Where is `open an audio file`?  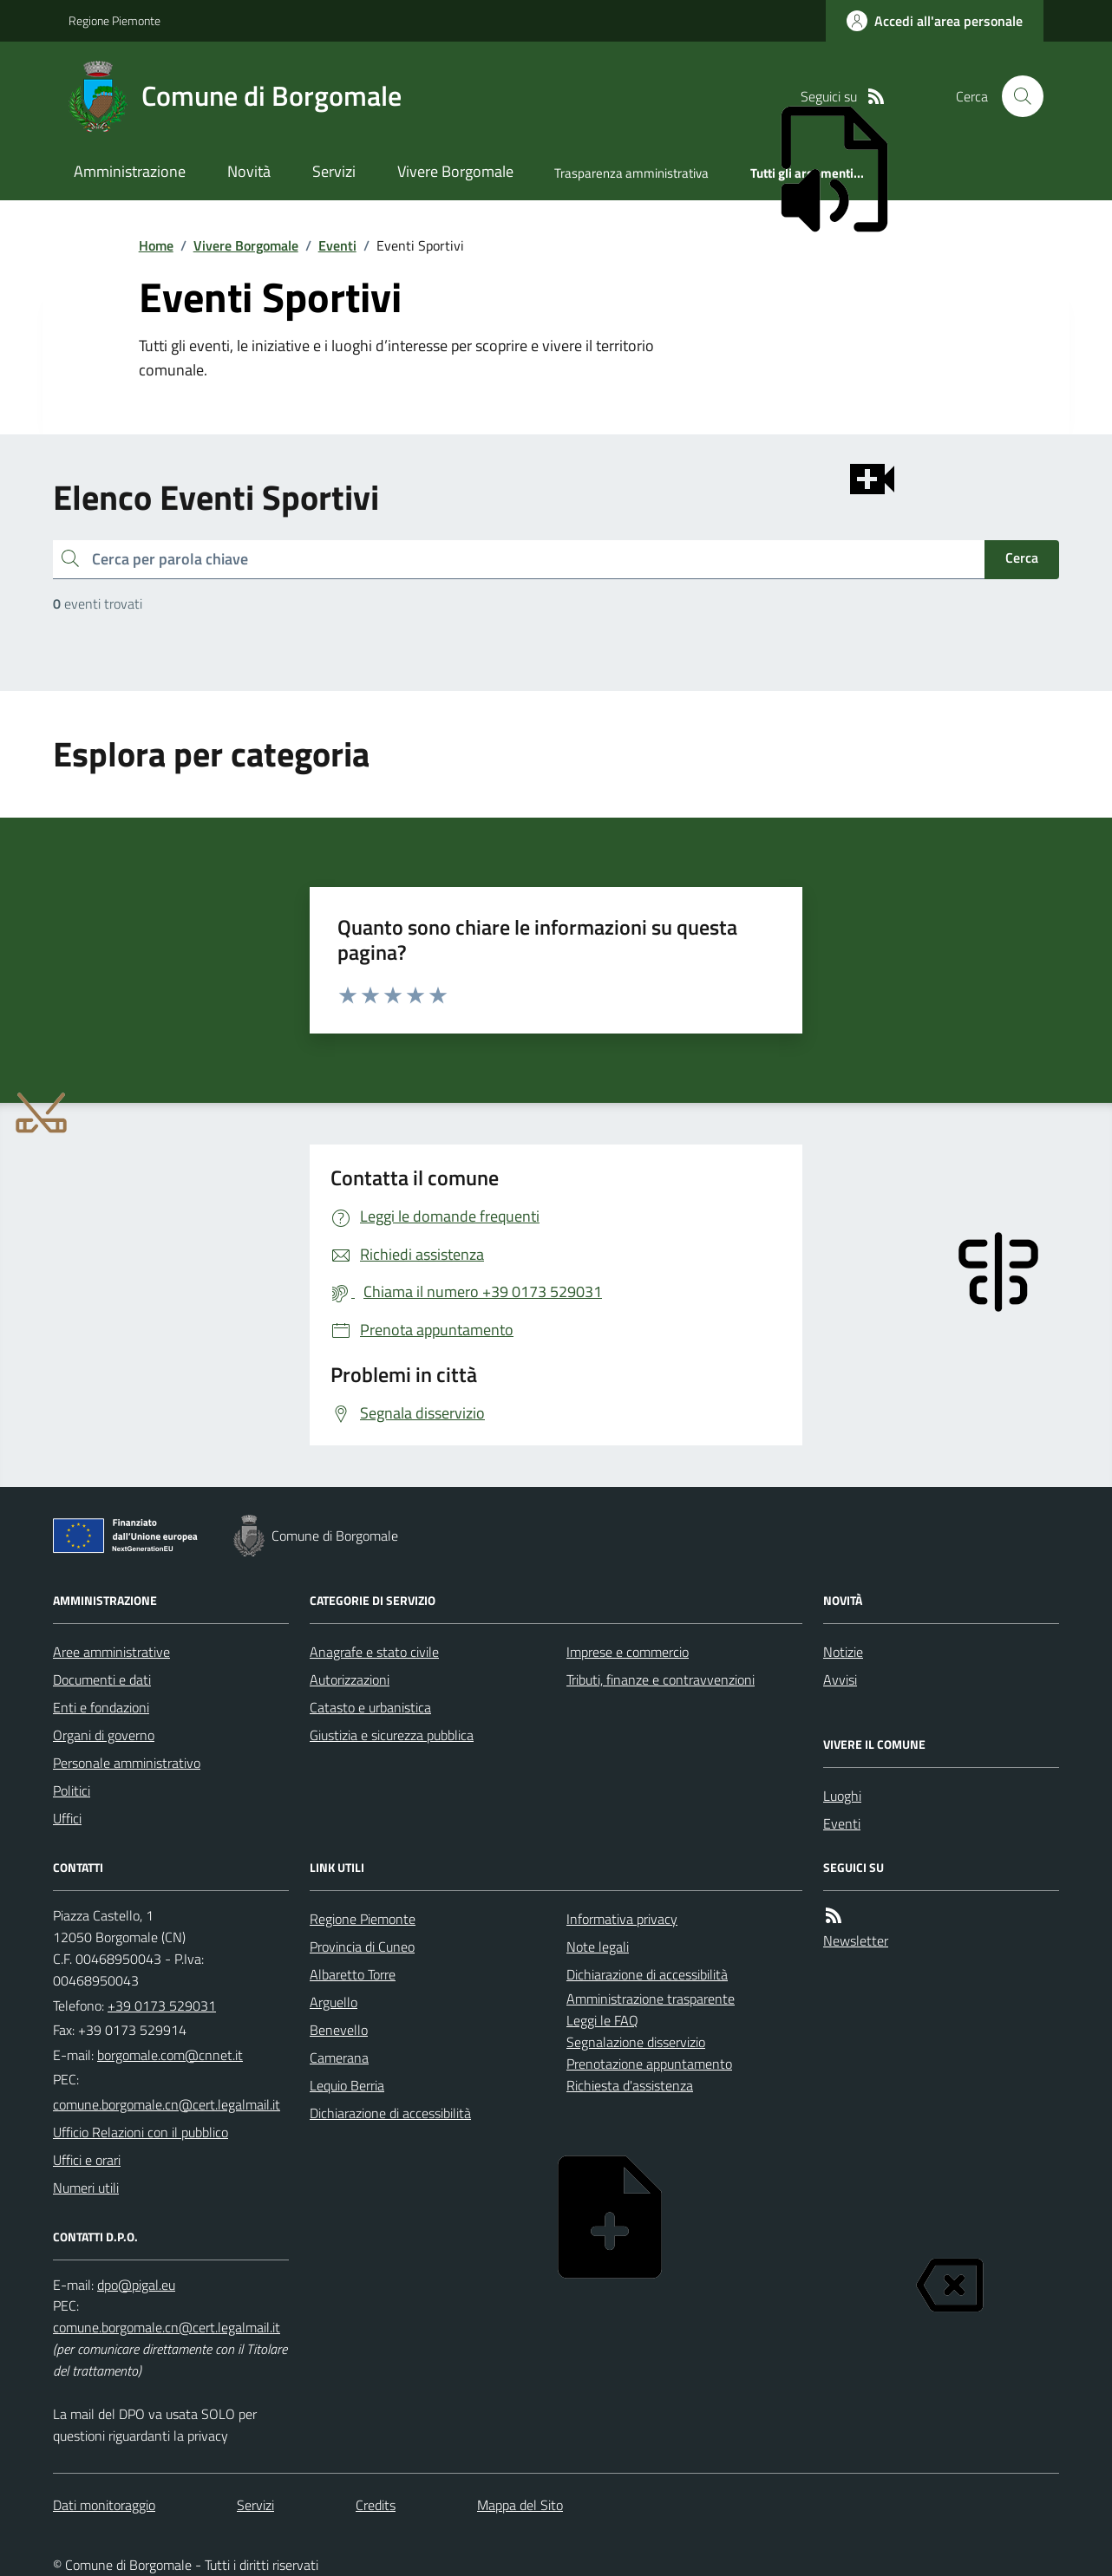
open an audio file is located at coordinates (834, 169).